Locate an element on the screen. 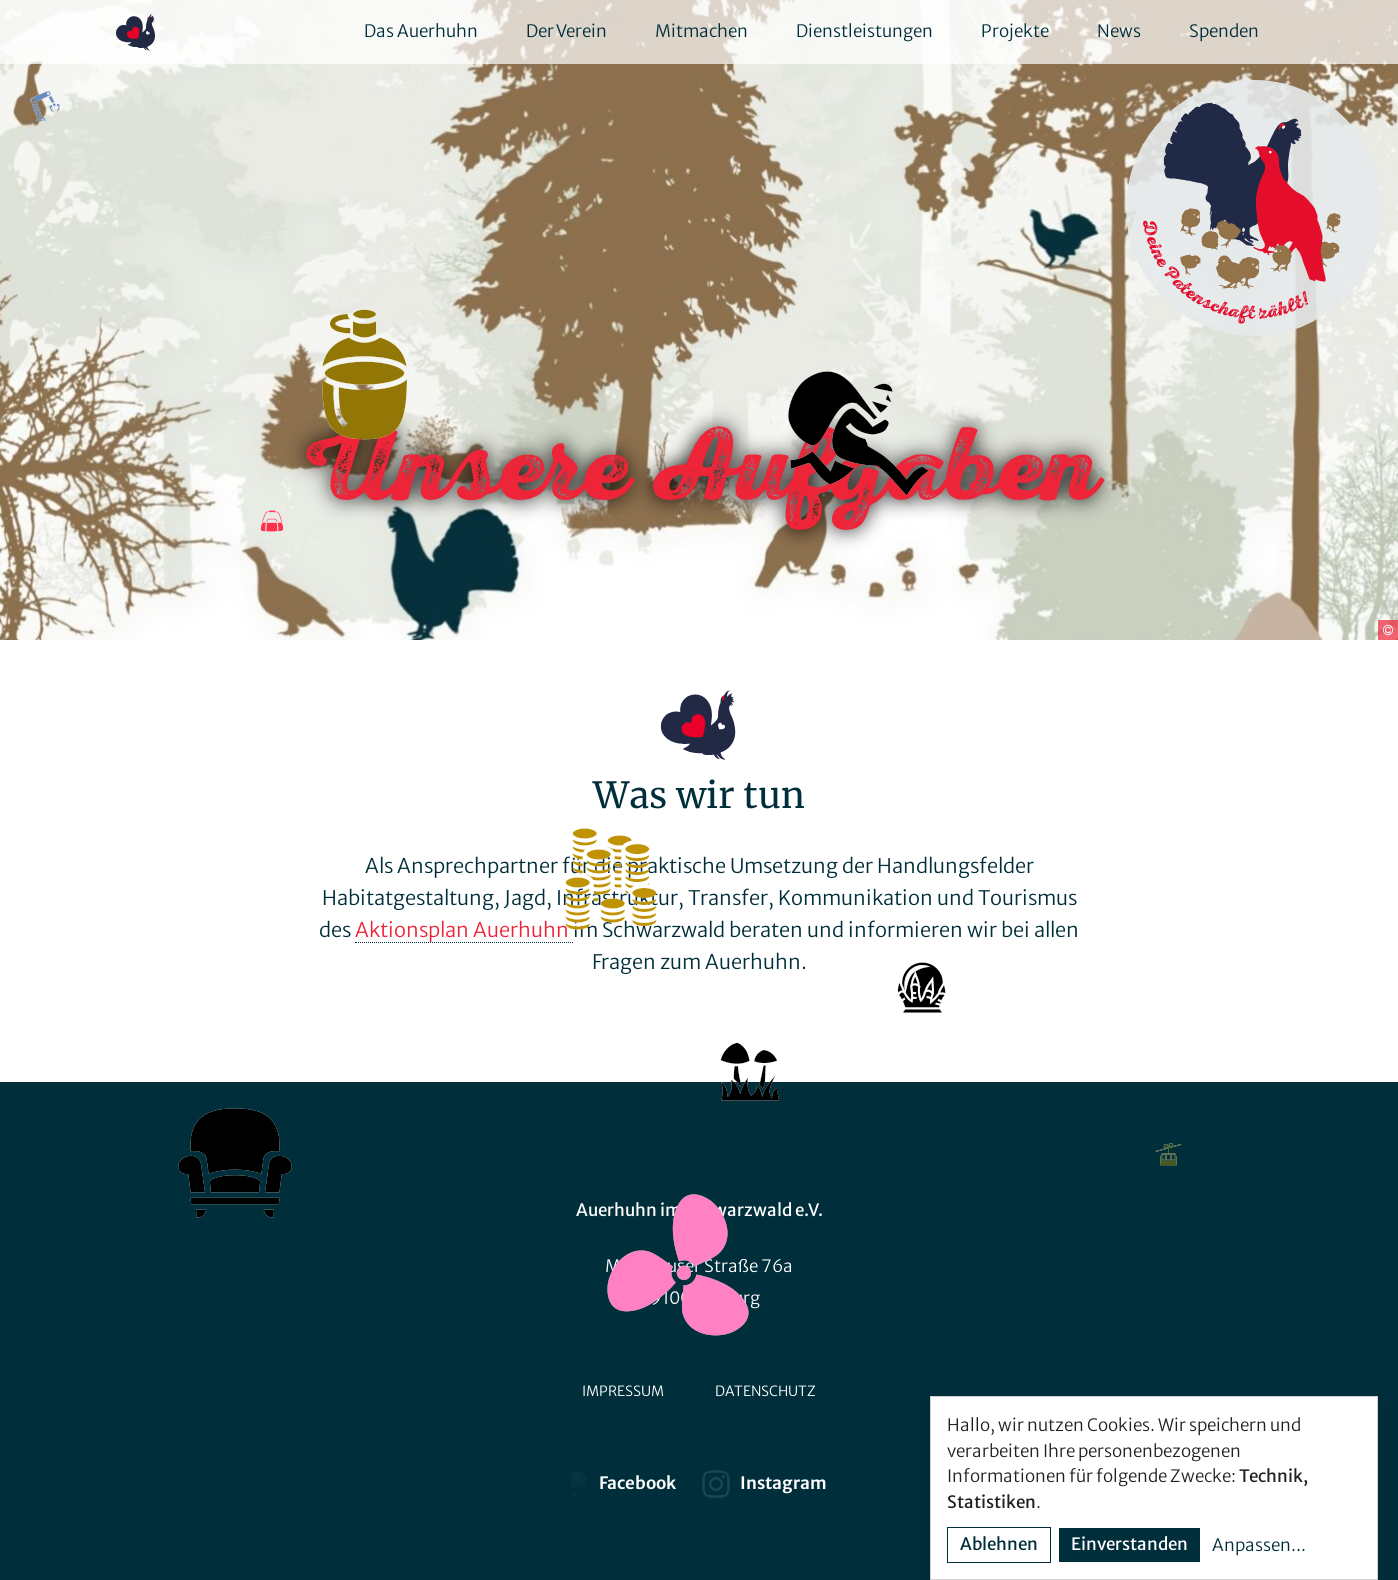  browse furniture or home decor items is located at coordinates (235, 1163).